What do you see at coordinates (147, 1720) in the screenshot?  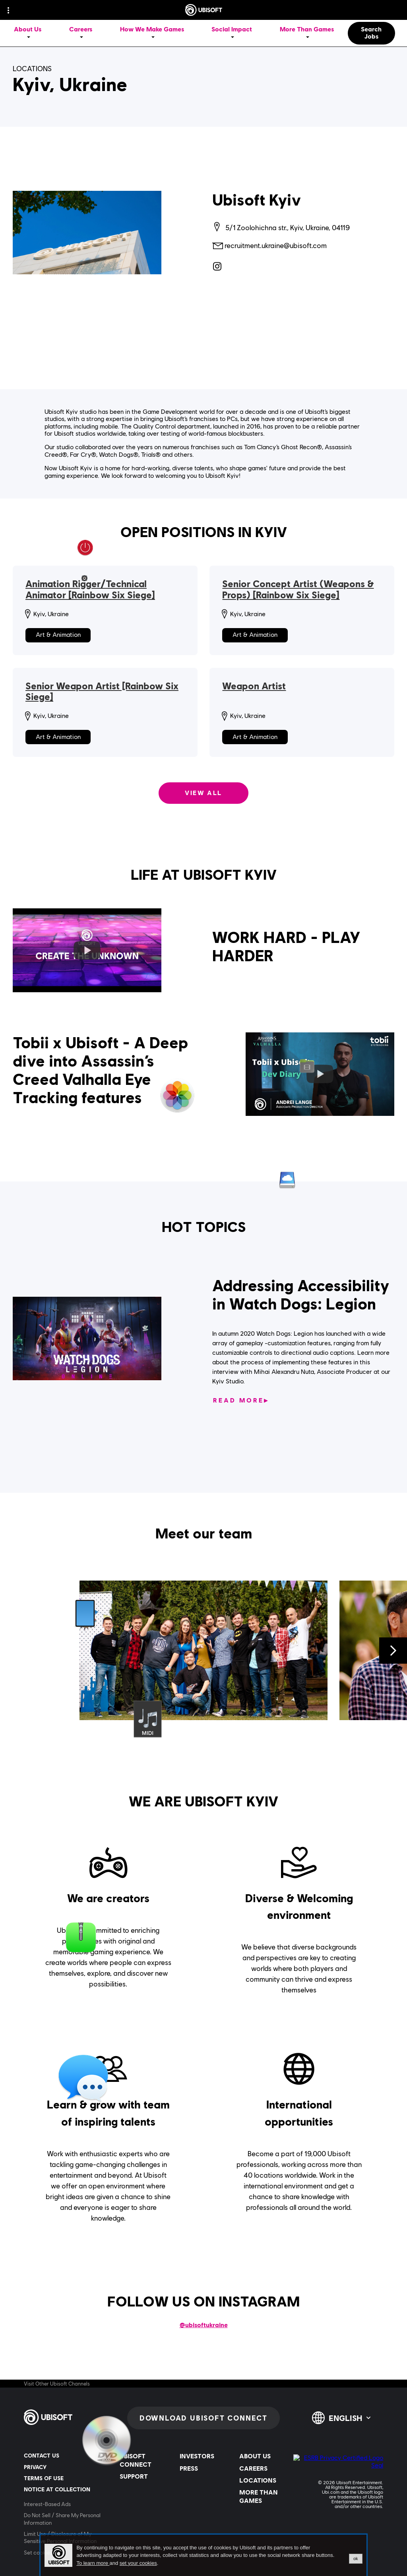 I see `a standard MIDI file in GarageBand` at bounding box center [147, 1720].